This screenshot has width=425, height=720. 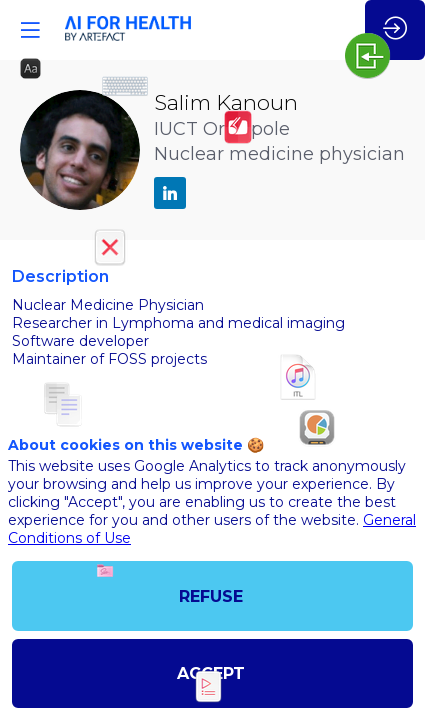 What do you see at coordinates (238, 127) in the screenshot?
I see `postscript document file type indicator` at bounding box center [238, 127].